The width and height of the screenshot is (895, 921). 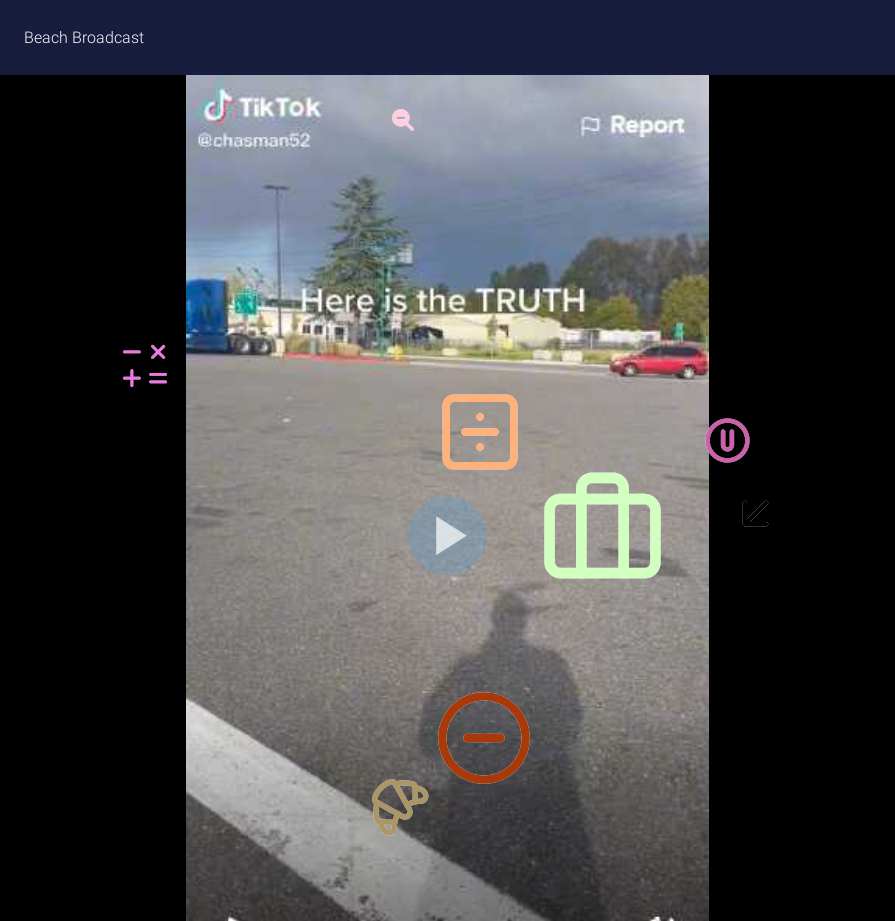 What do you see at coordinates (399, 806) in the screenshot?
I see `browse bakery or pastry options` at bounding box center [399, 806].